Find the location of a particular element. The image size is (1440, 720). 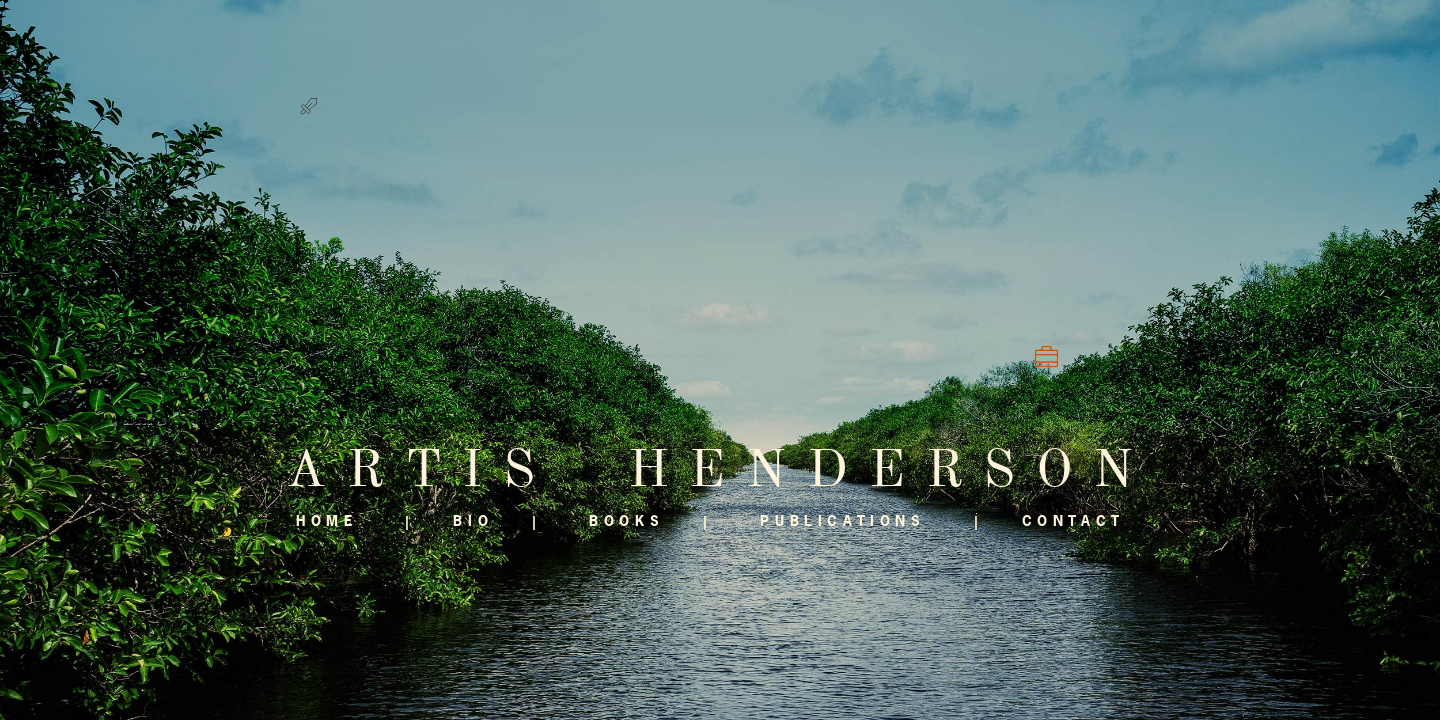

access work or business documents is located at coordinates (1046, 357).